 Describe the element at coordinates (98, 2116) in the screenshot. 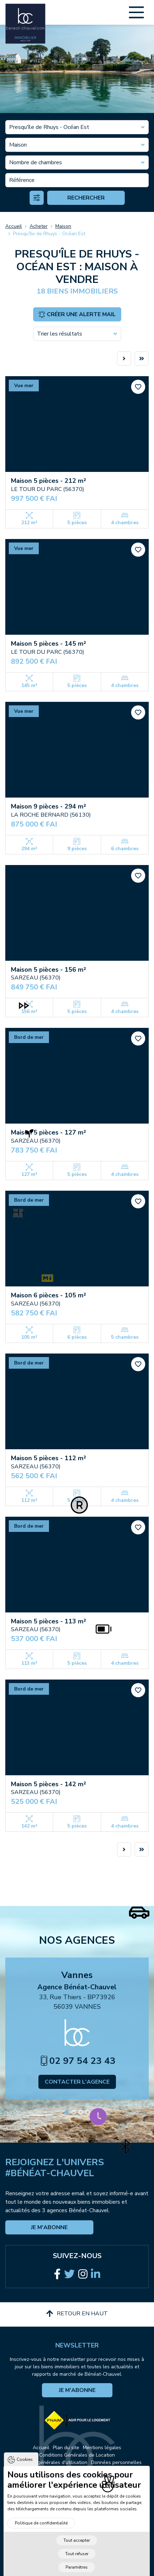

I see `view time or clock settings` at that location.